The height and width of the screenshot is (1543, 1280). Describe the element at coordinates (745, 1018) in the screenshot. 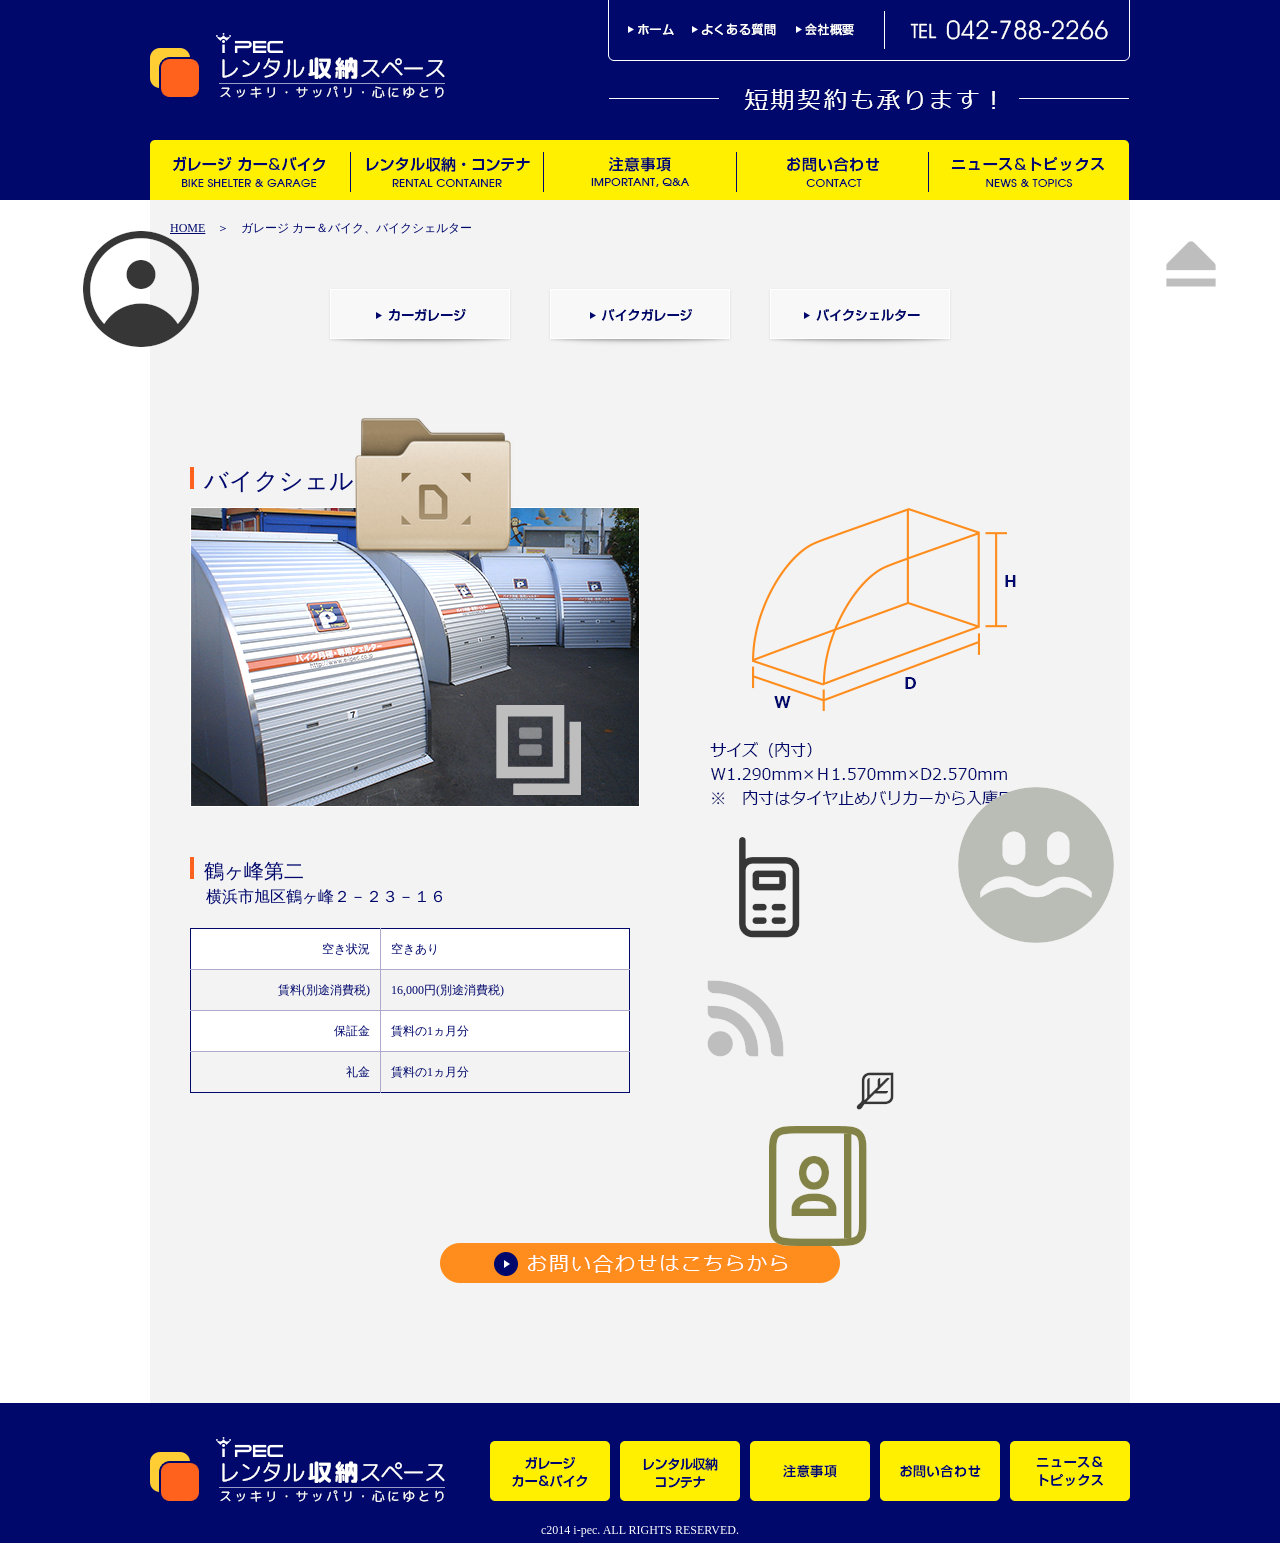

I see `subscribe to RSS feed` at that location.